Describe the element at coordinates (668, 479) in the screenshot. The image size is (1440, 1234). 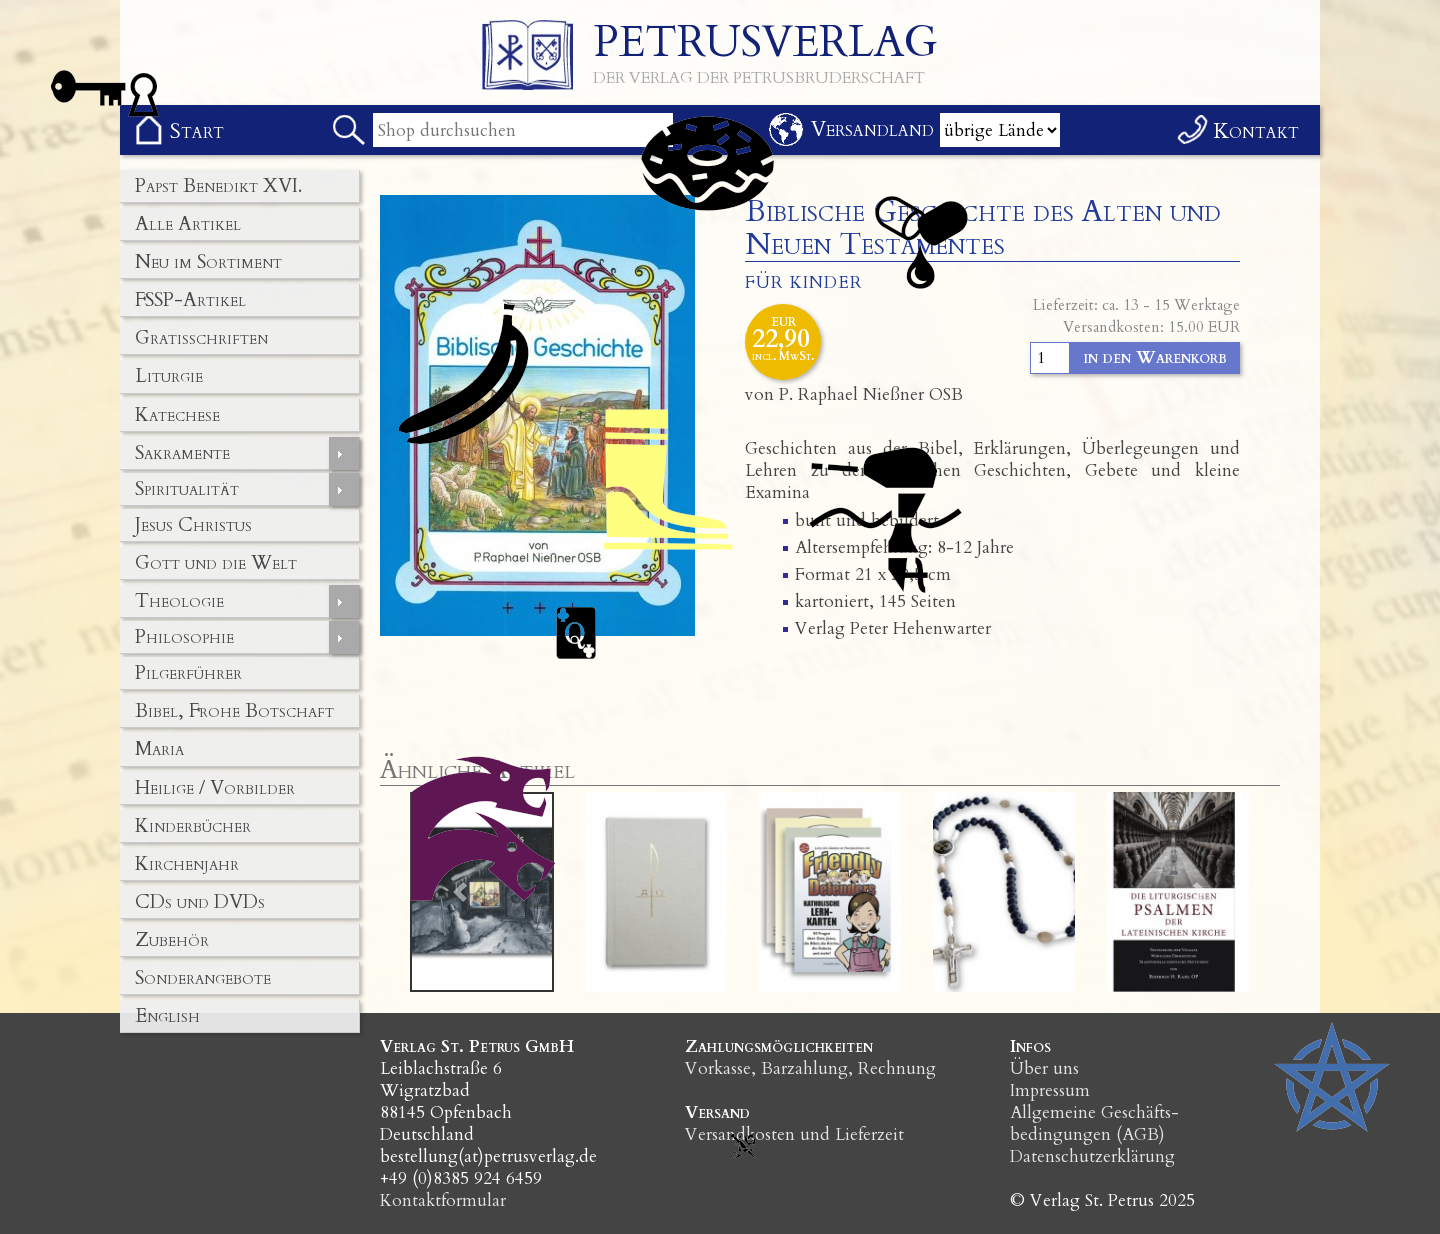
I see `rain or waterproof gear category` at that location.